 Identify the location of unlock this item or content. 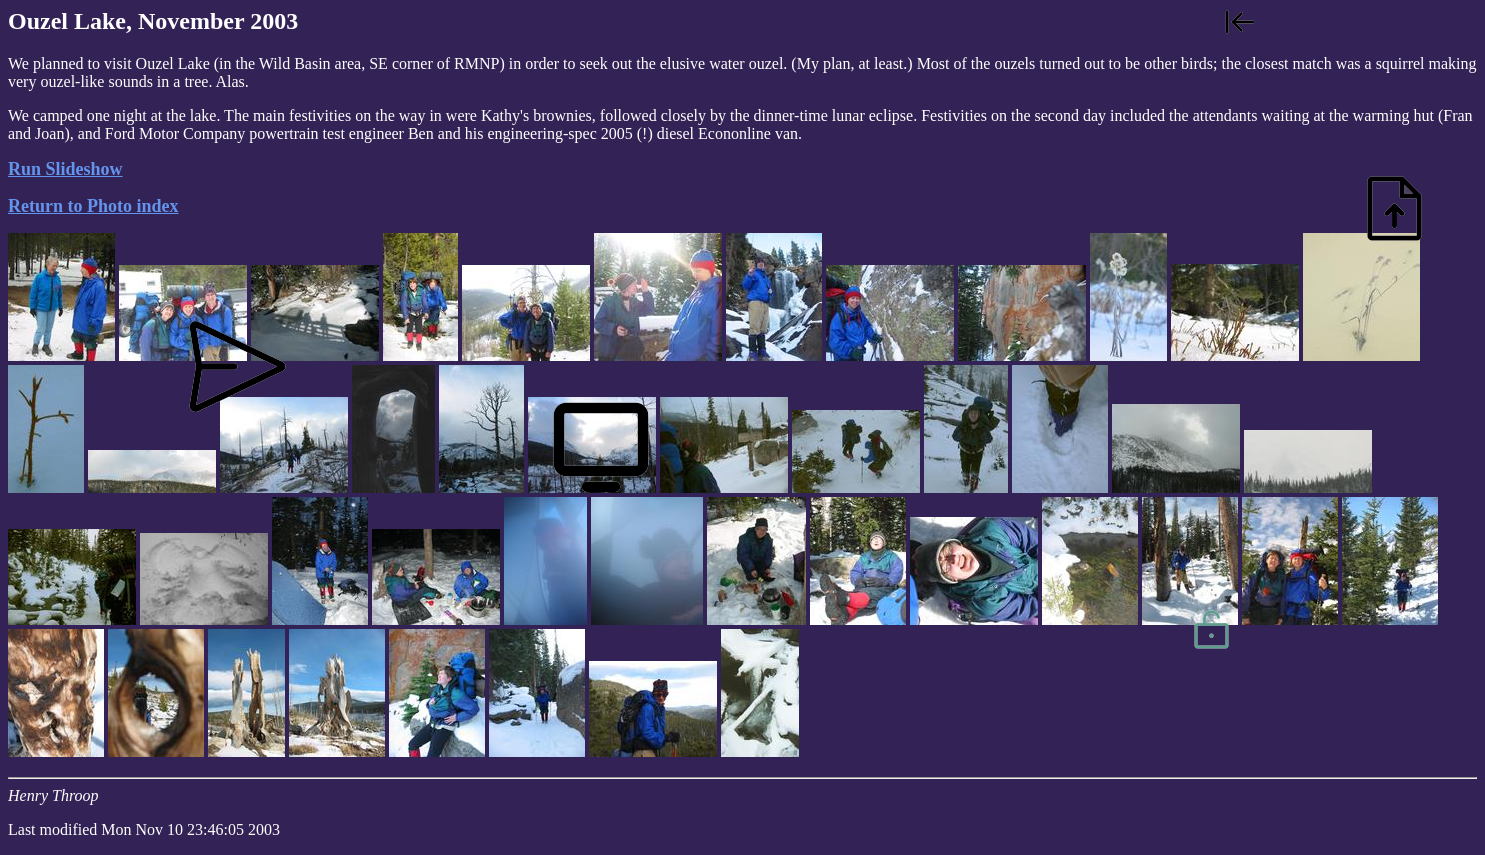
(1211, 631).